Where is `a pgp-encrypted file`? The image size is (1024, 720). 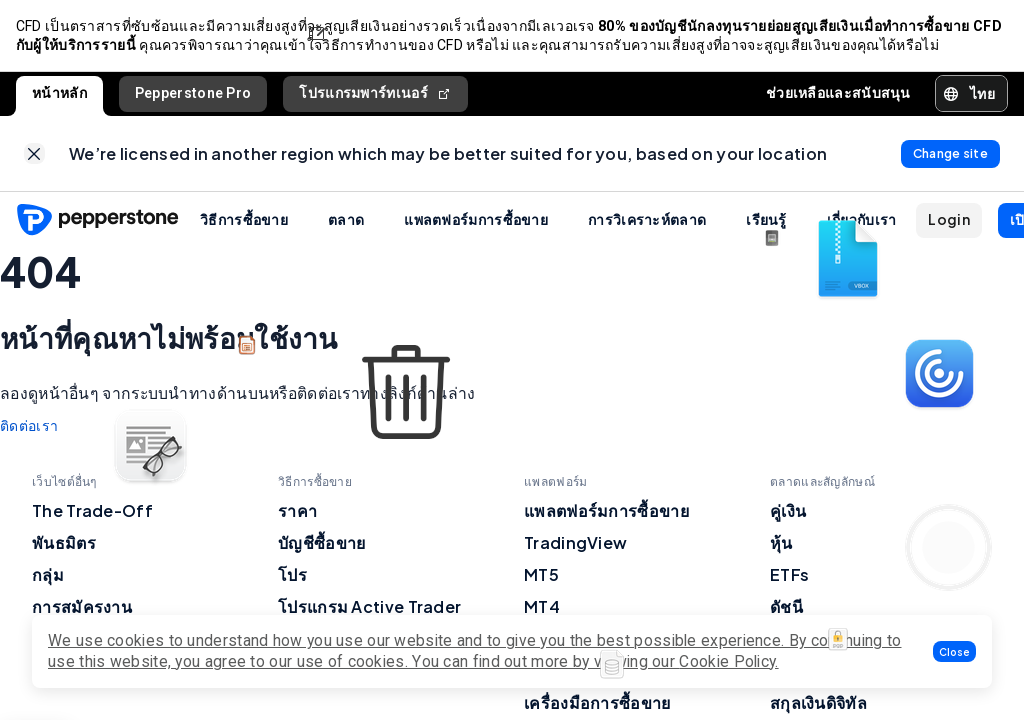
a pgp-encrypted file is located at coordinates (838, 639).